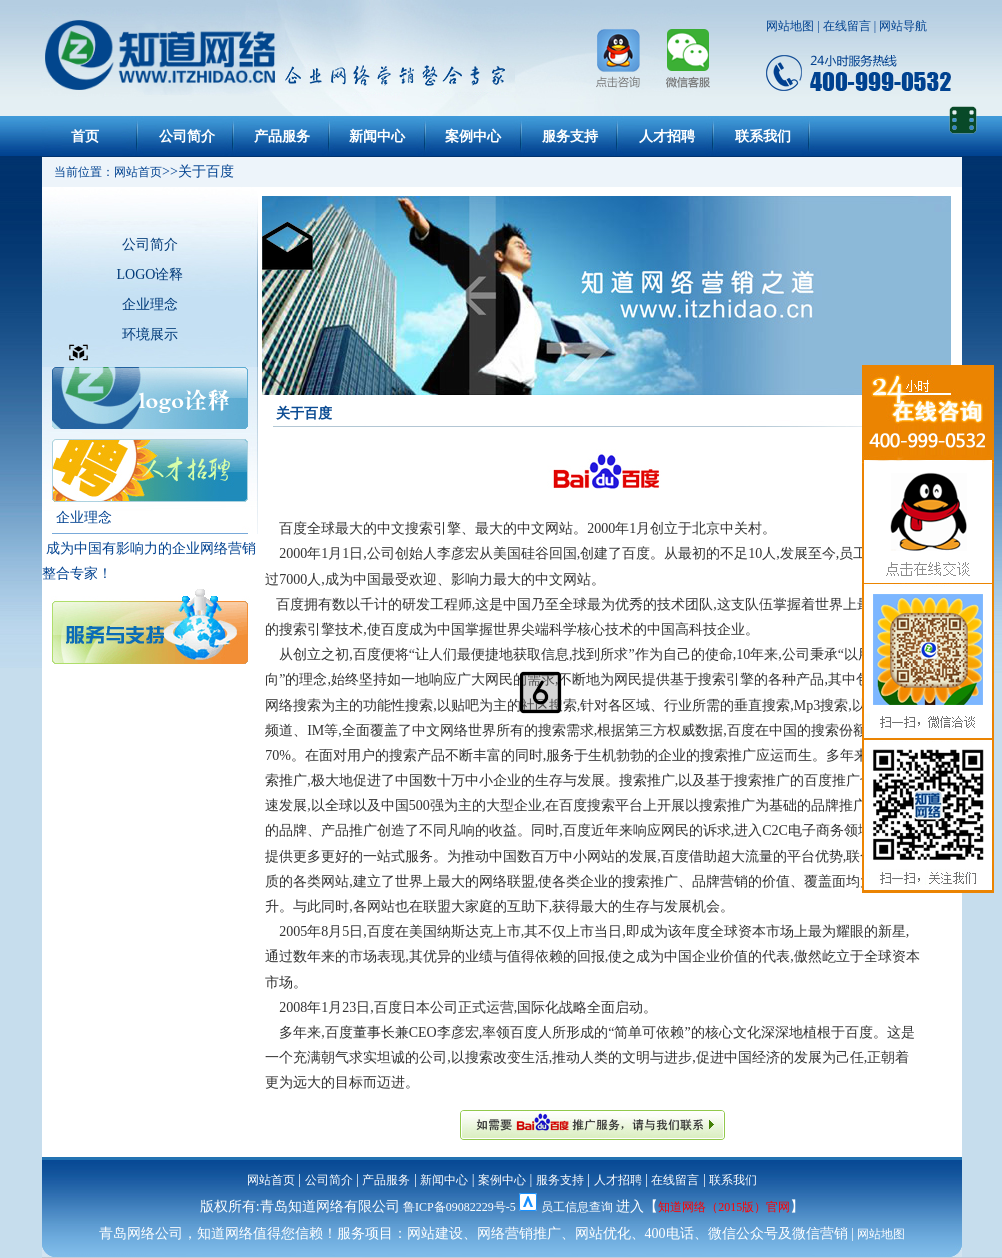 Image resolution: width=1002 pixels, height=1258 pixels. I want to click on access video or film content, so click(963, 120).